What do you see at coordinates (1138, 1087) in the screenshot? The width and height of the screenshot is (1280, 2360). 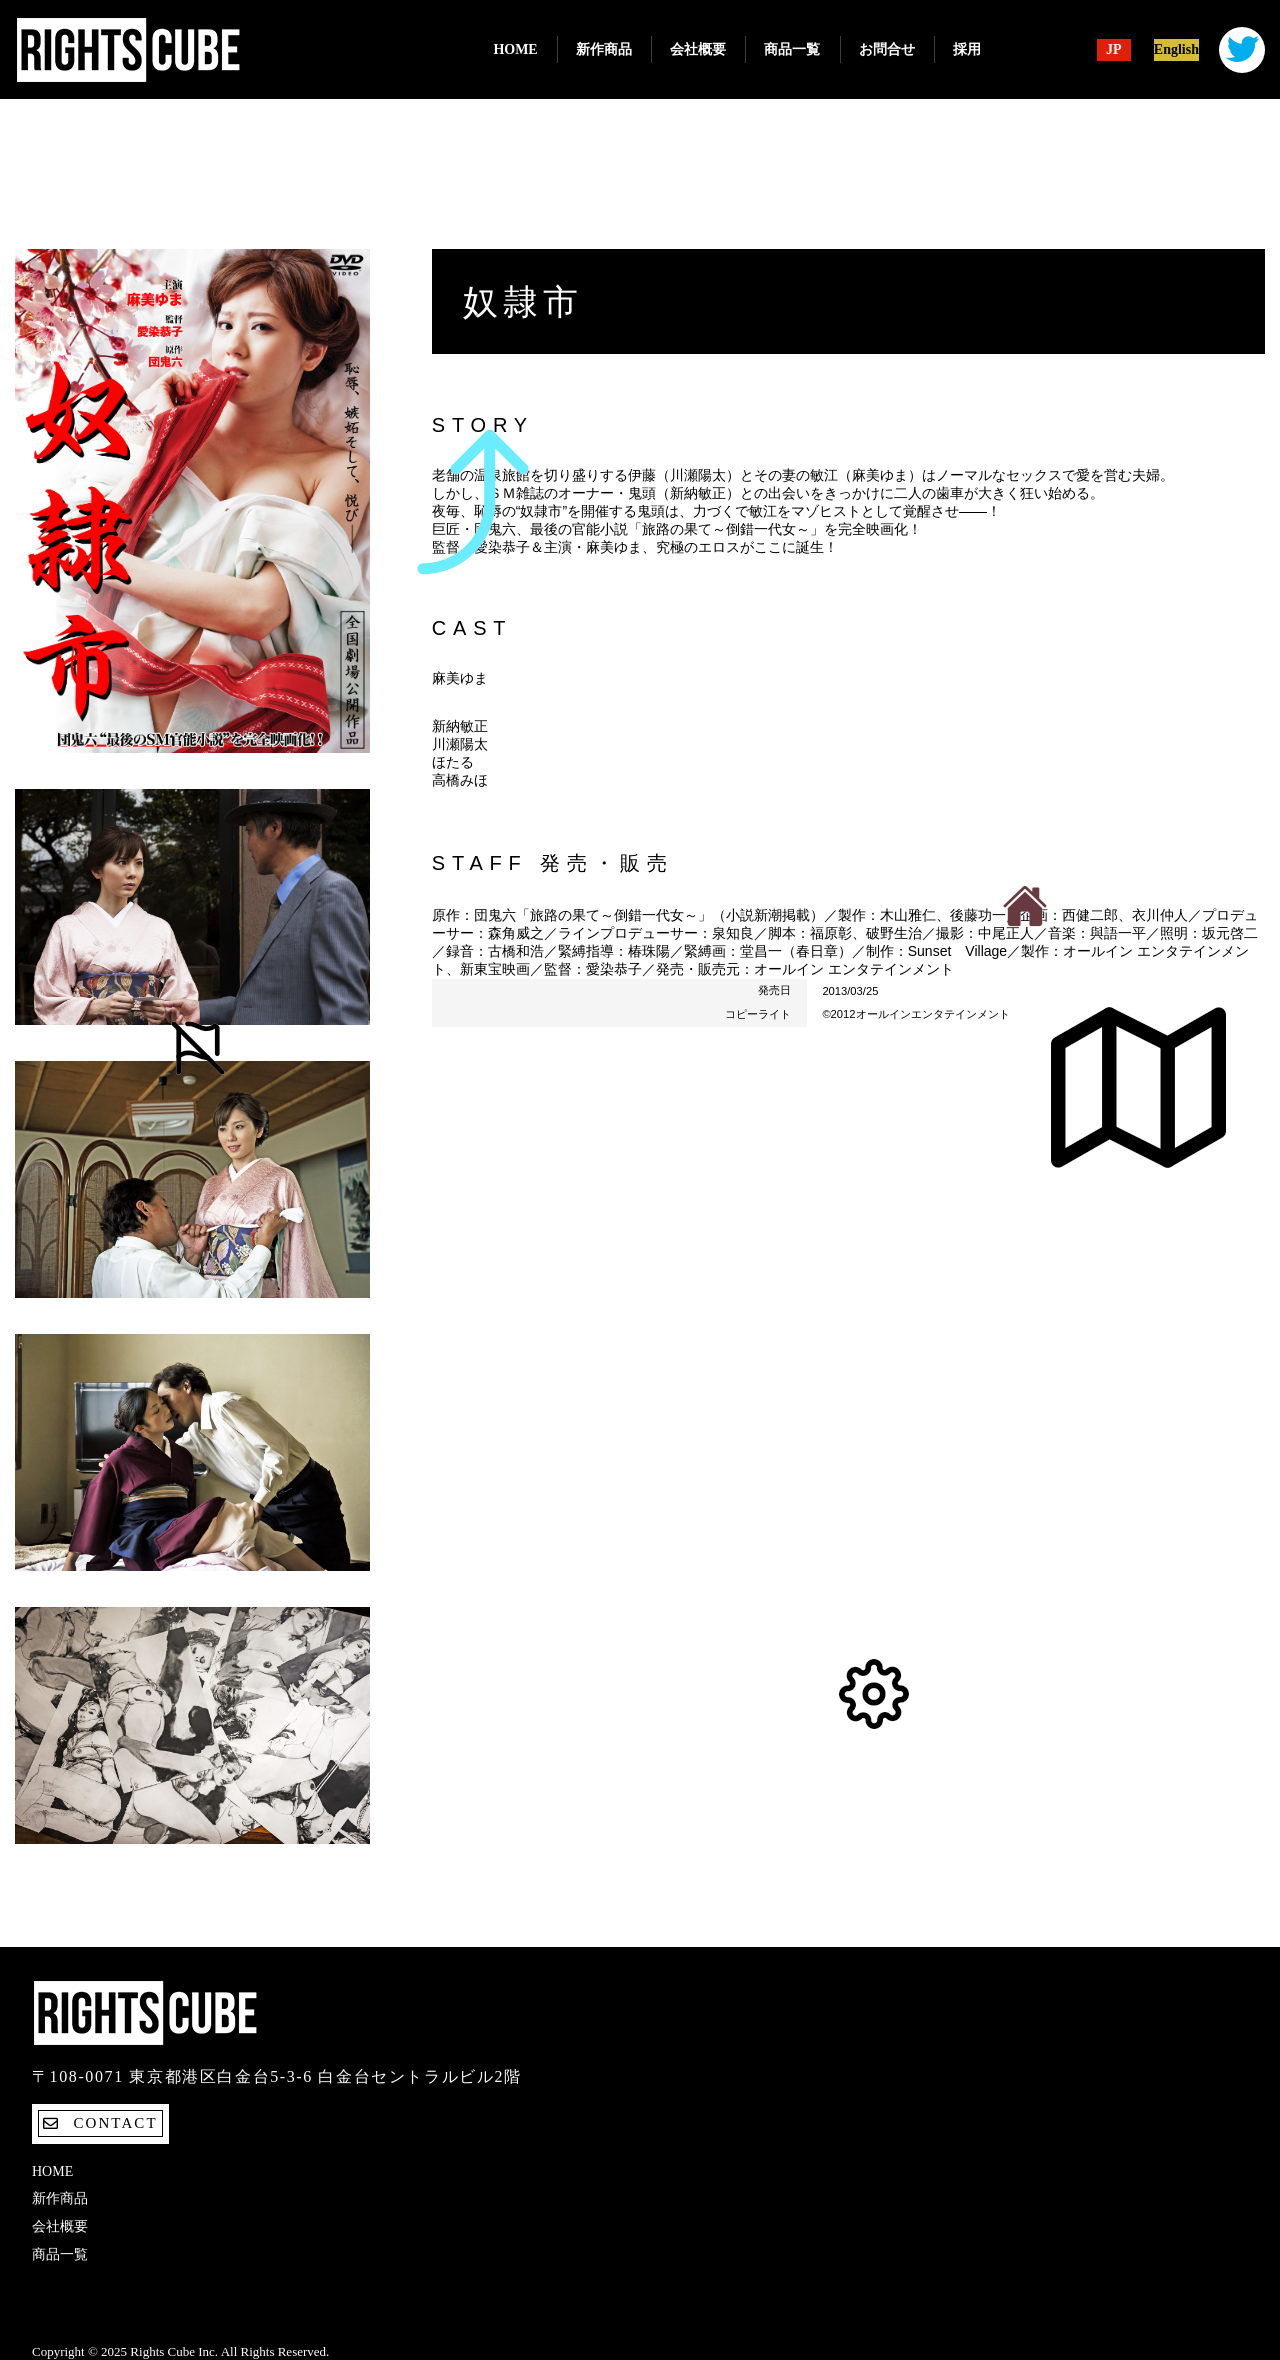 I see `view map or navigation` at bounding box center [1138, 1087].